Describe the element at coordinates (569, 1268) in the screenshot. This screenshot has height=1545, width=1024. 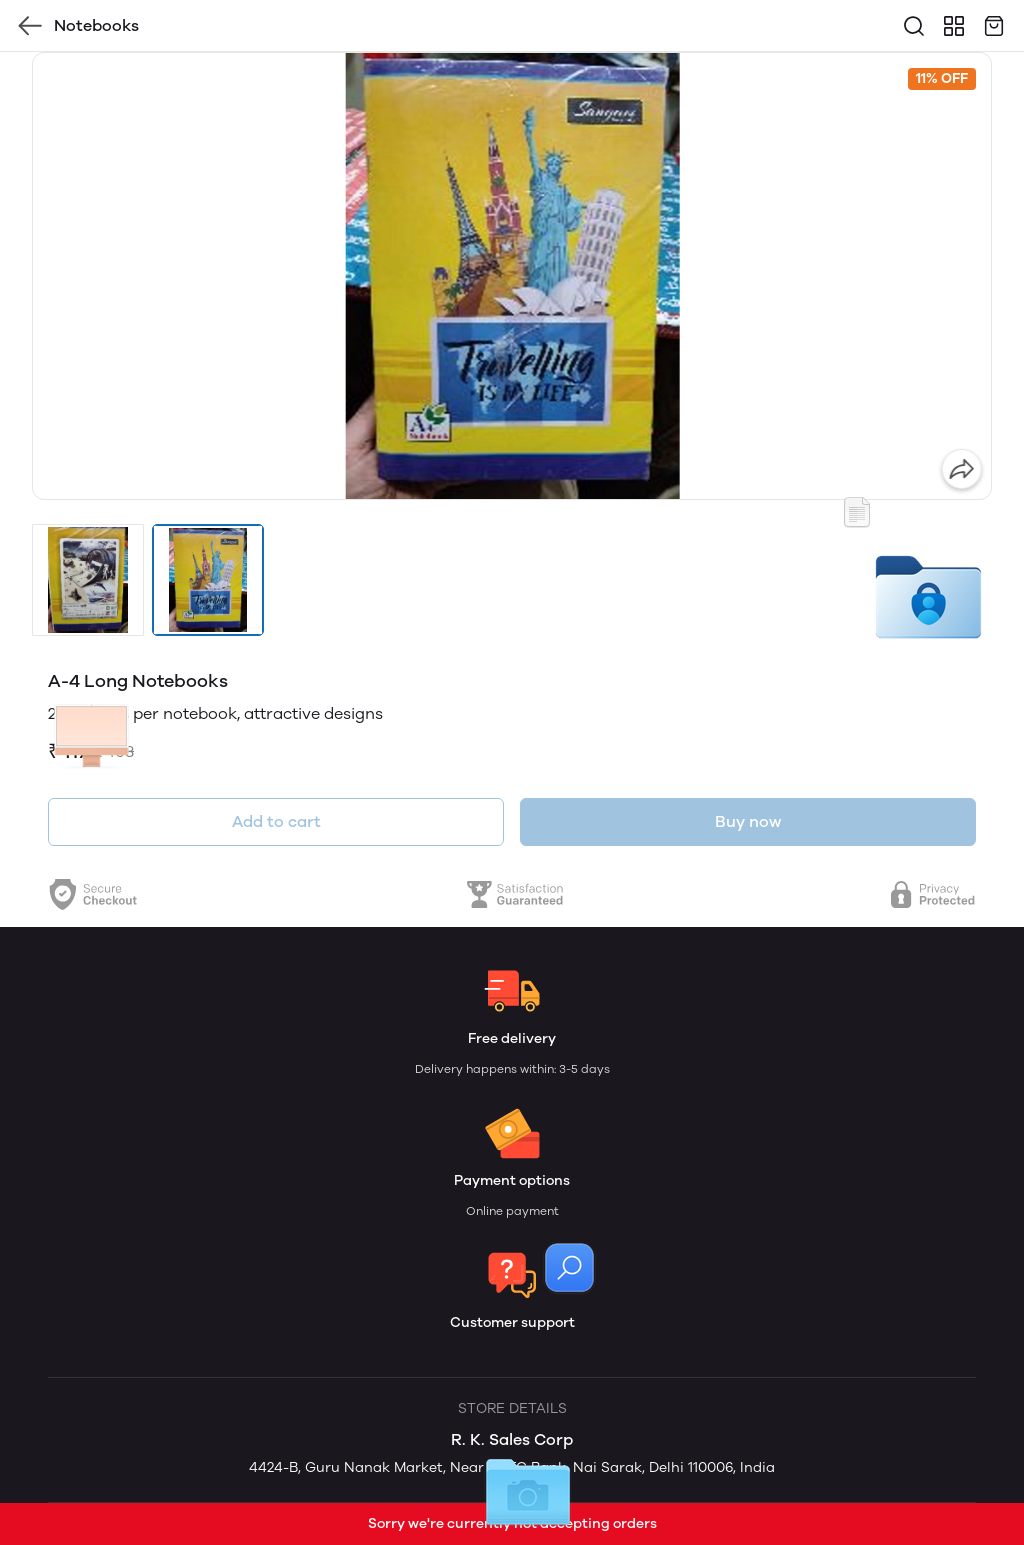
I see `open search or spotlight functionality` at that location.